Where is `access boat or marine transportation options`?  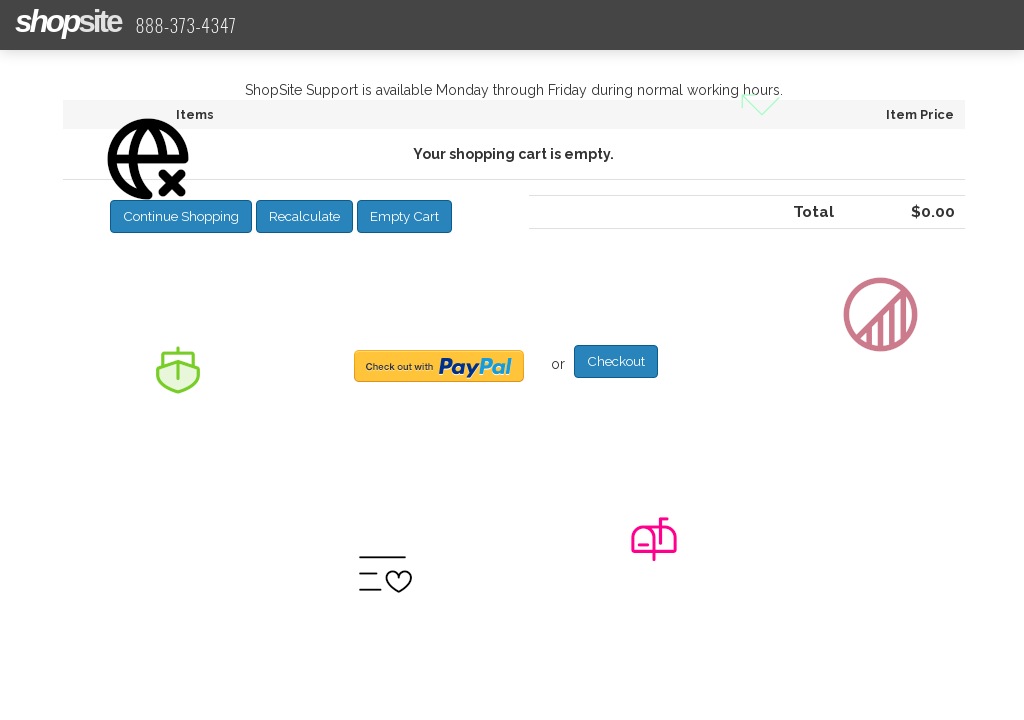
access boat or marine transportation options is located at coordinates (178, 370).